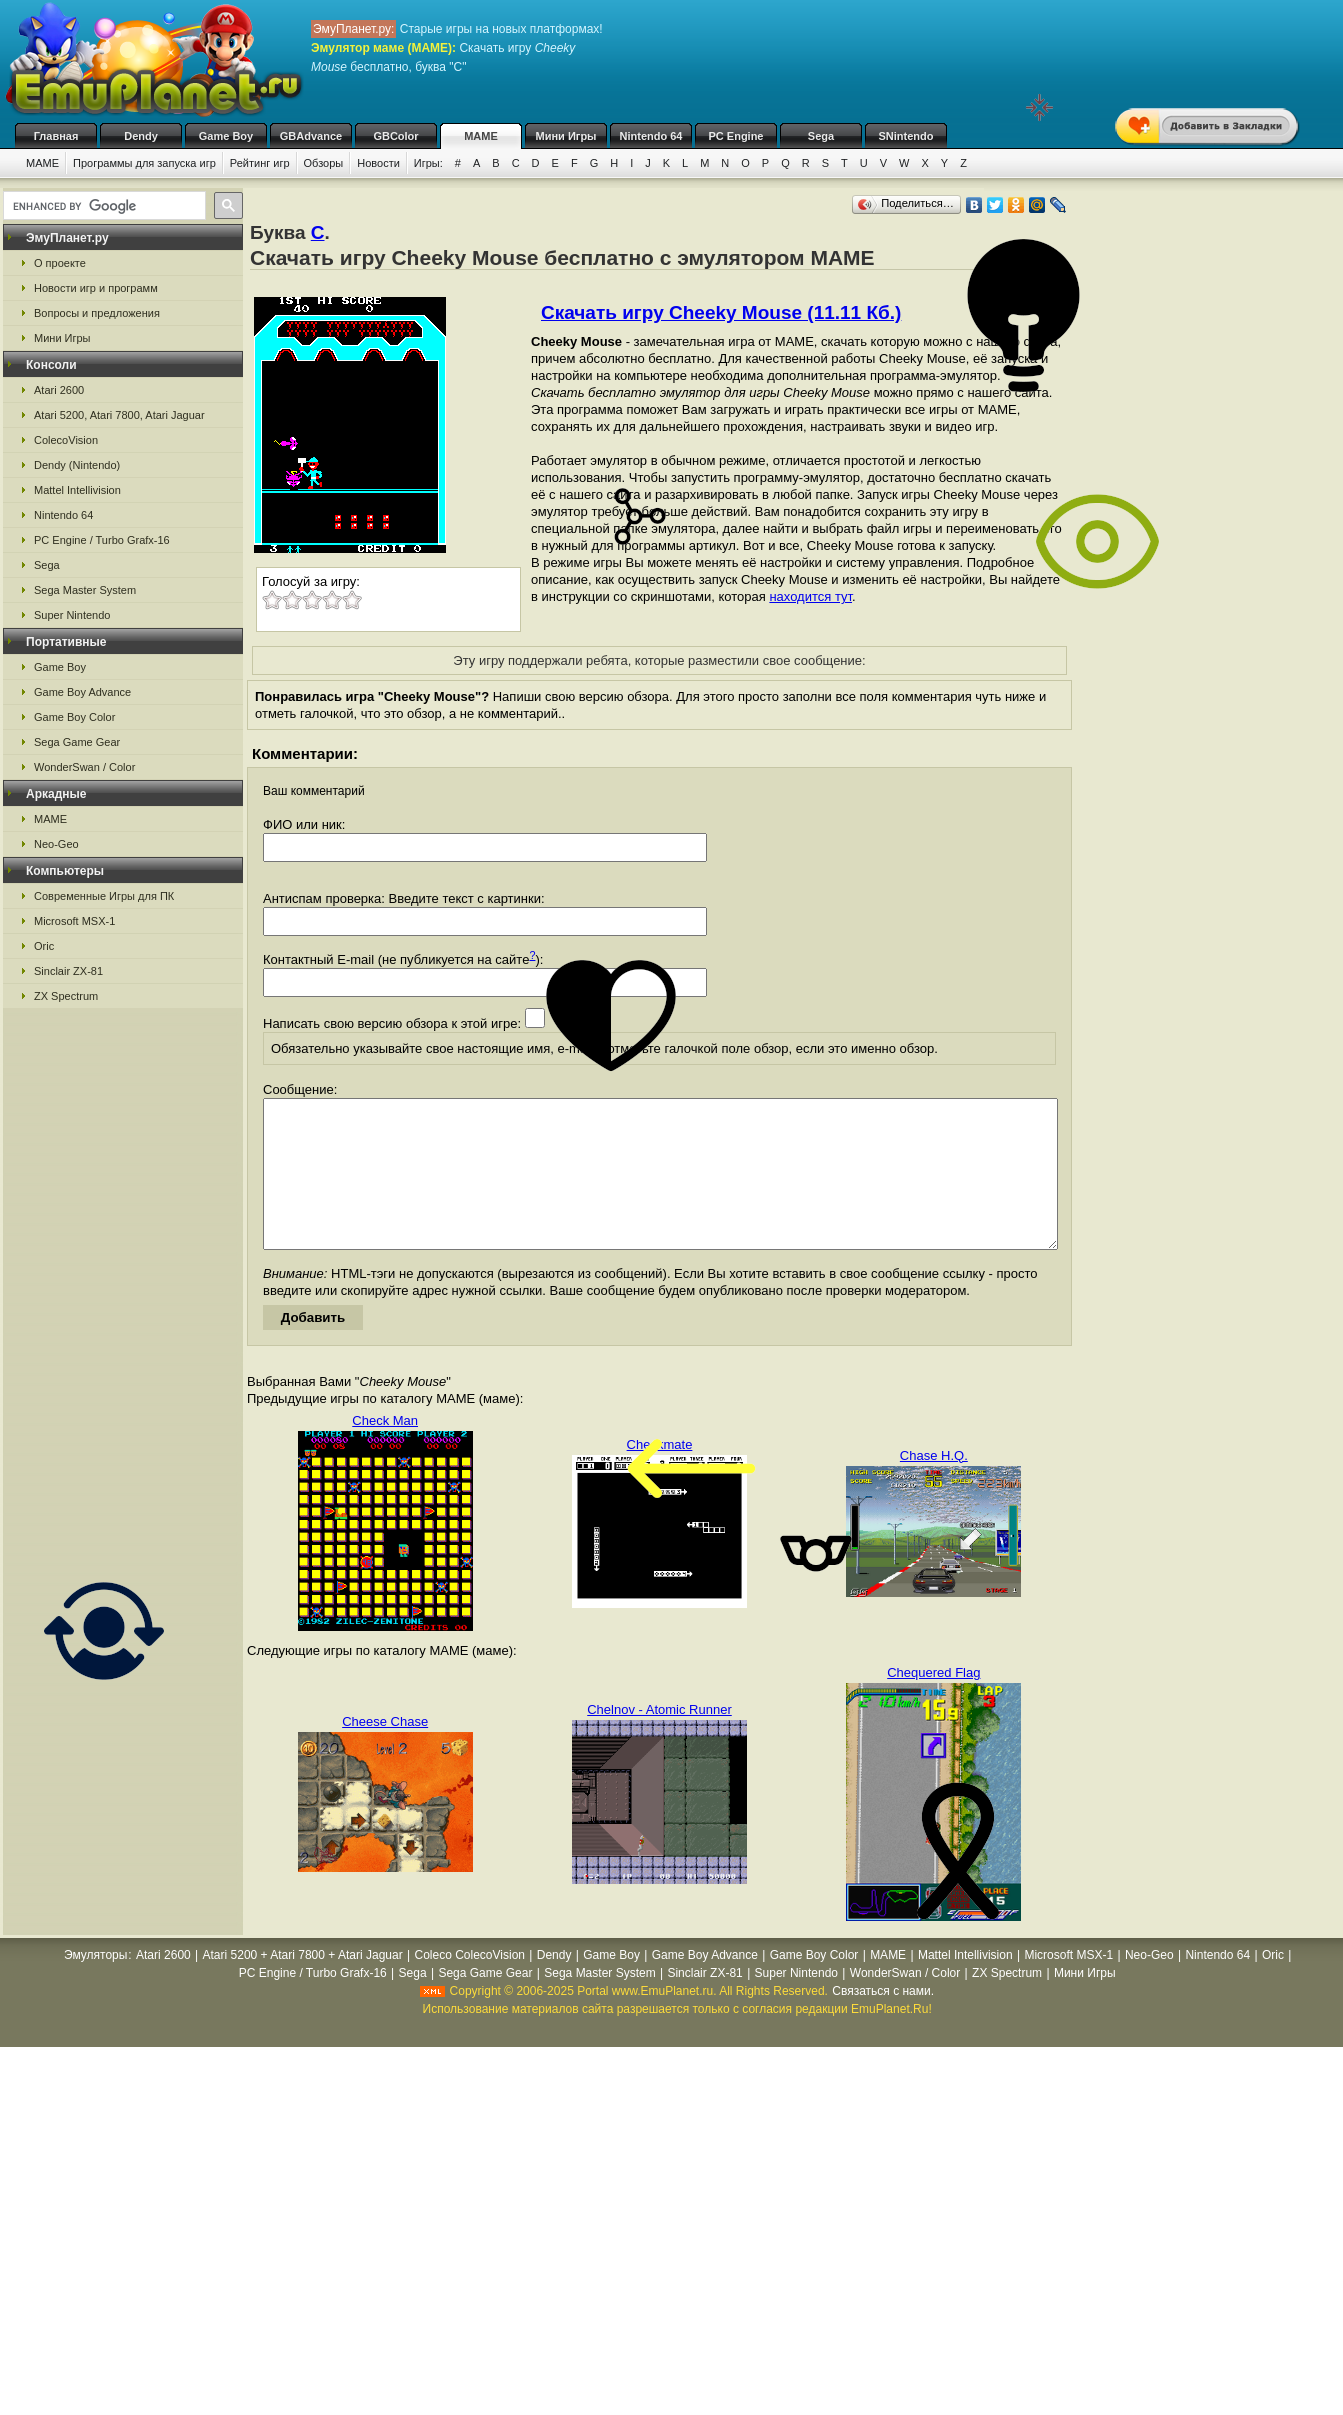 Image resolution: width=1343 pixels, height=2415 pixels. I want to click on view achievements or honors, so click(816, 1552).